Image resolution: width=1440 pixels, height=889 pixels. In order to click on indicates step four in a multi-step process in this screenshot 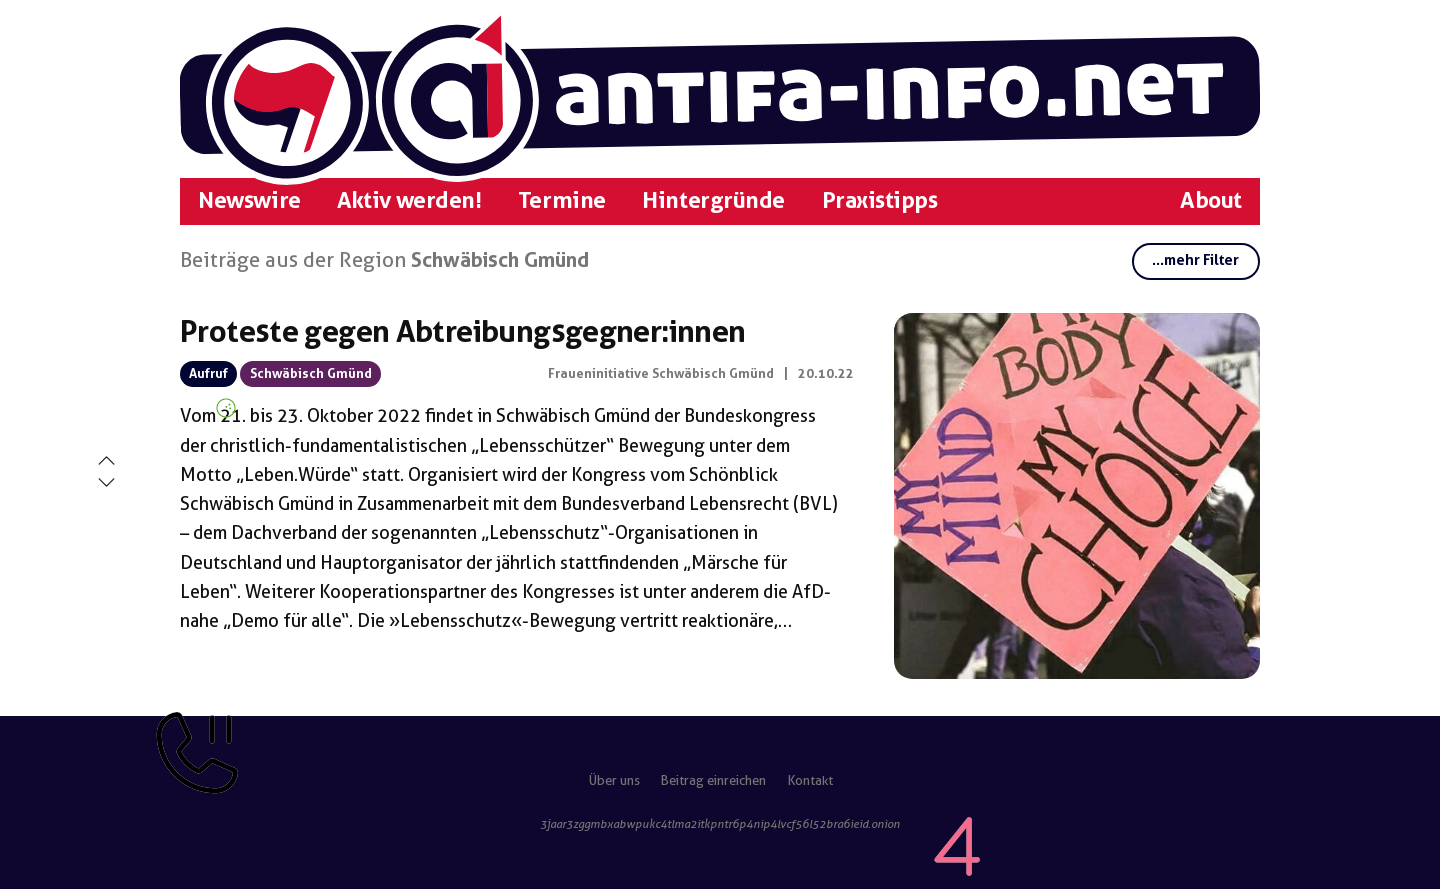, I will do `click(958, 846)`.